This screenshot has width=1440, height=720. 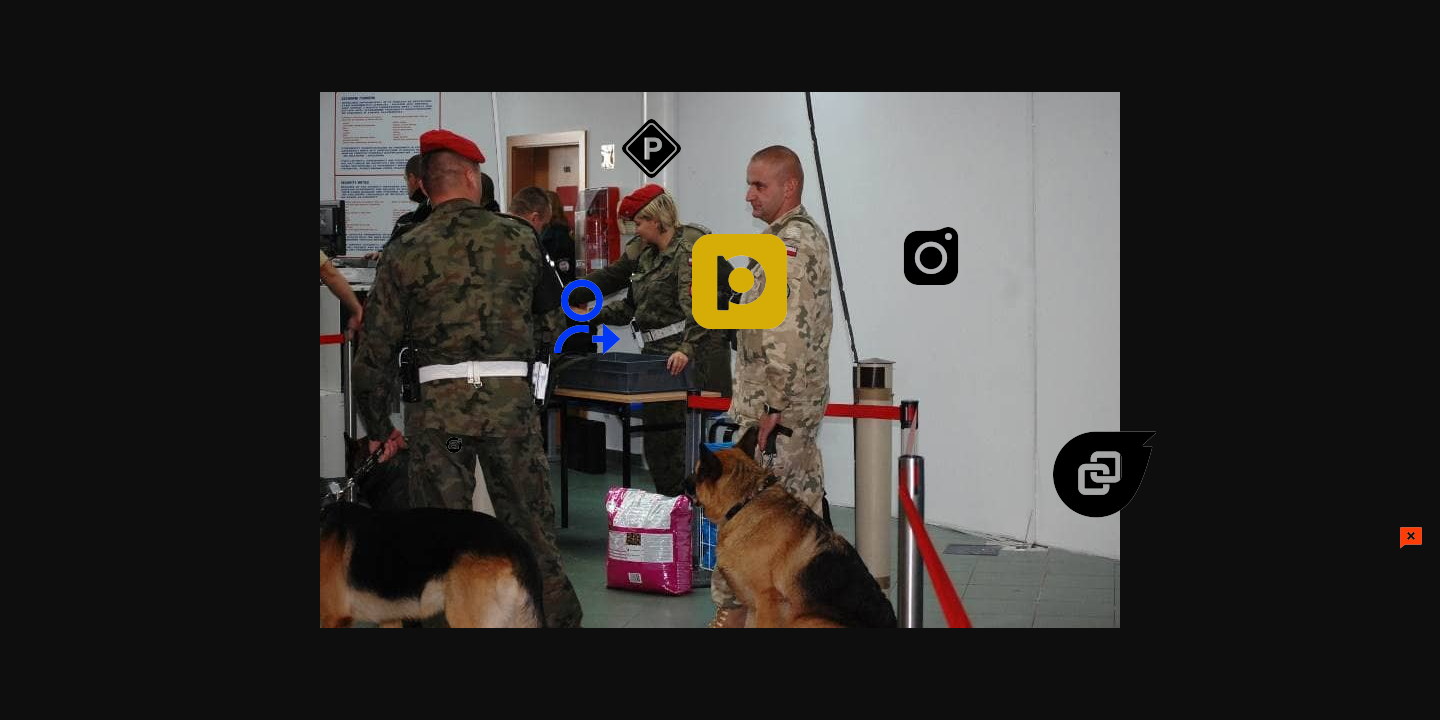 I want to click on linkfire logo, so click(x=1104, y=474).